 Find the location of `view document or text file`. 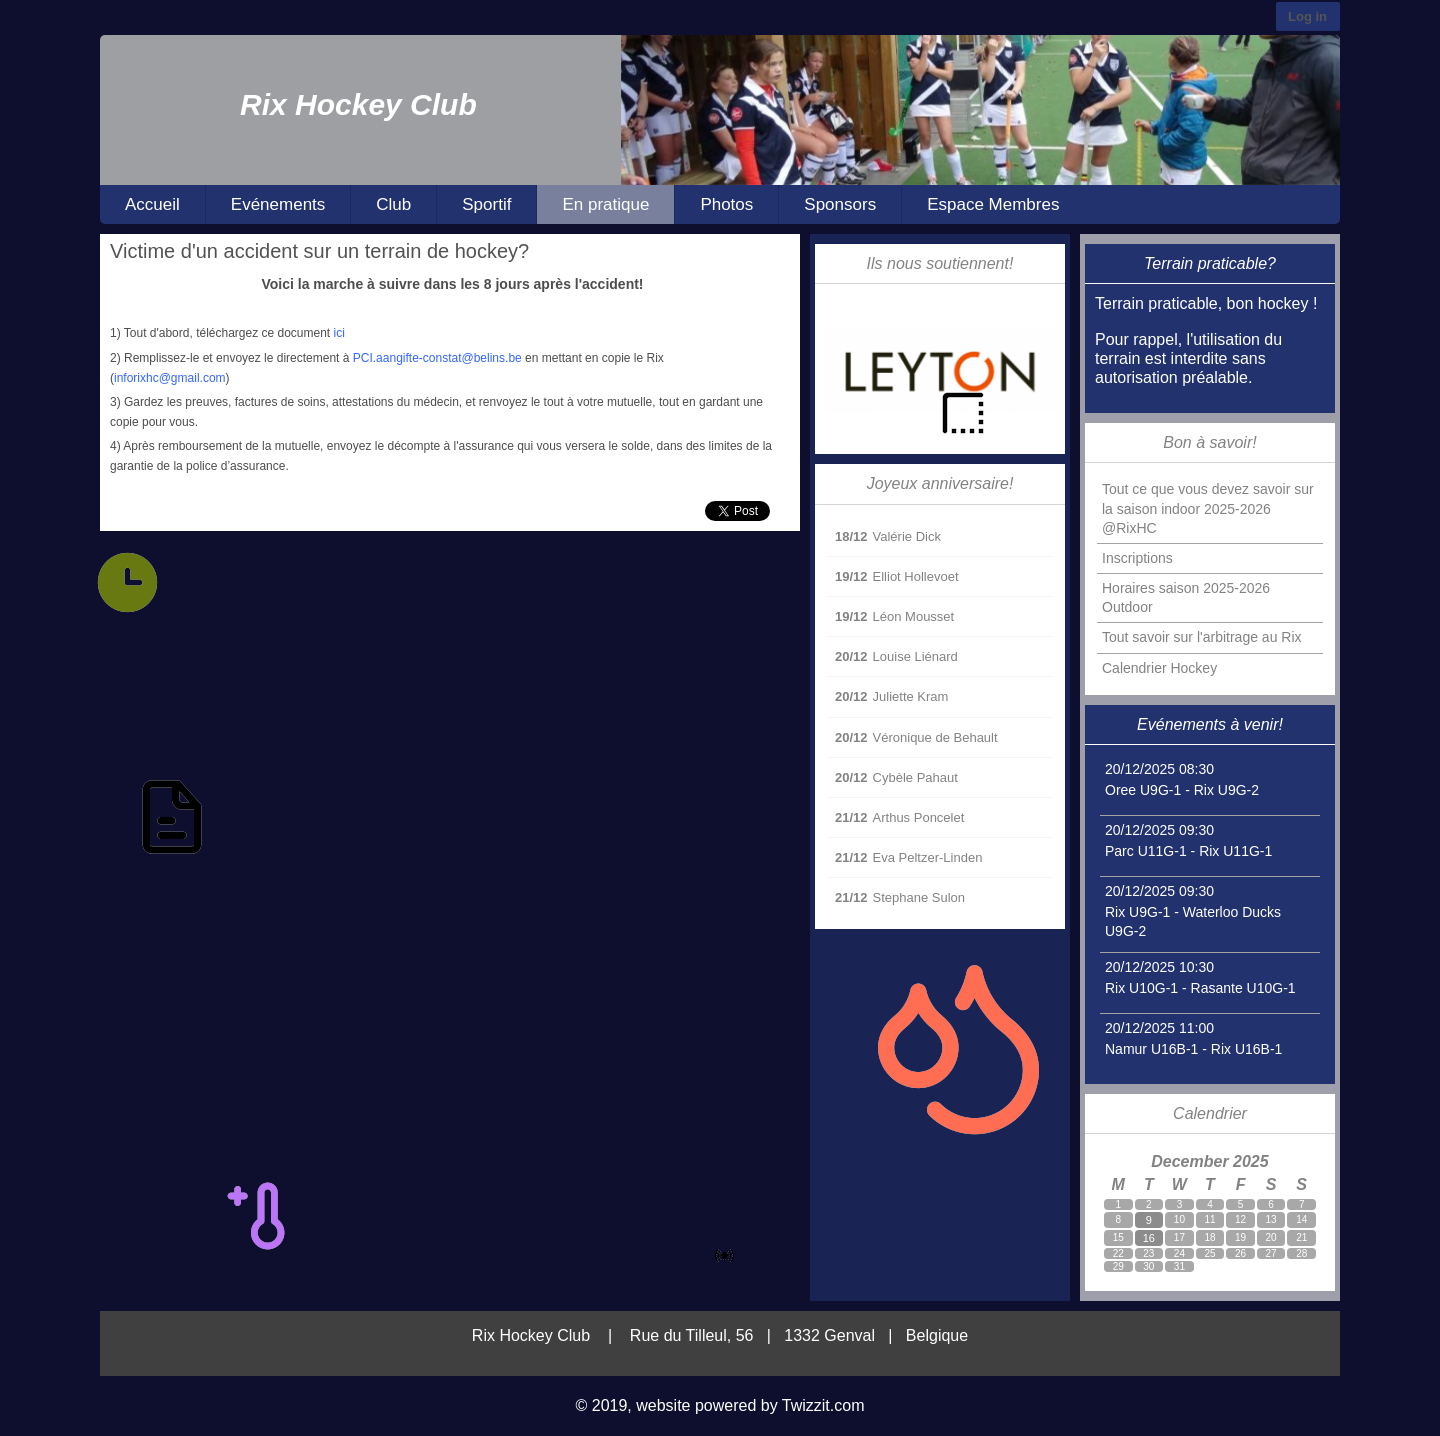

view document or text file is located at coordinates (172, 817).